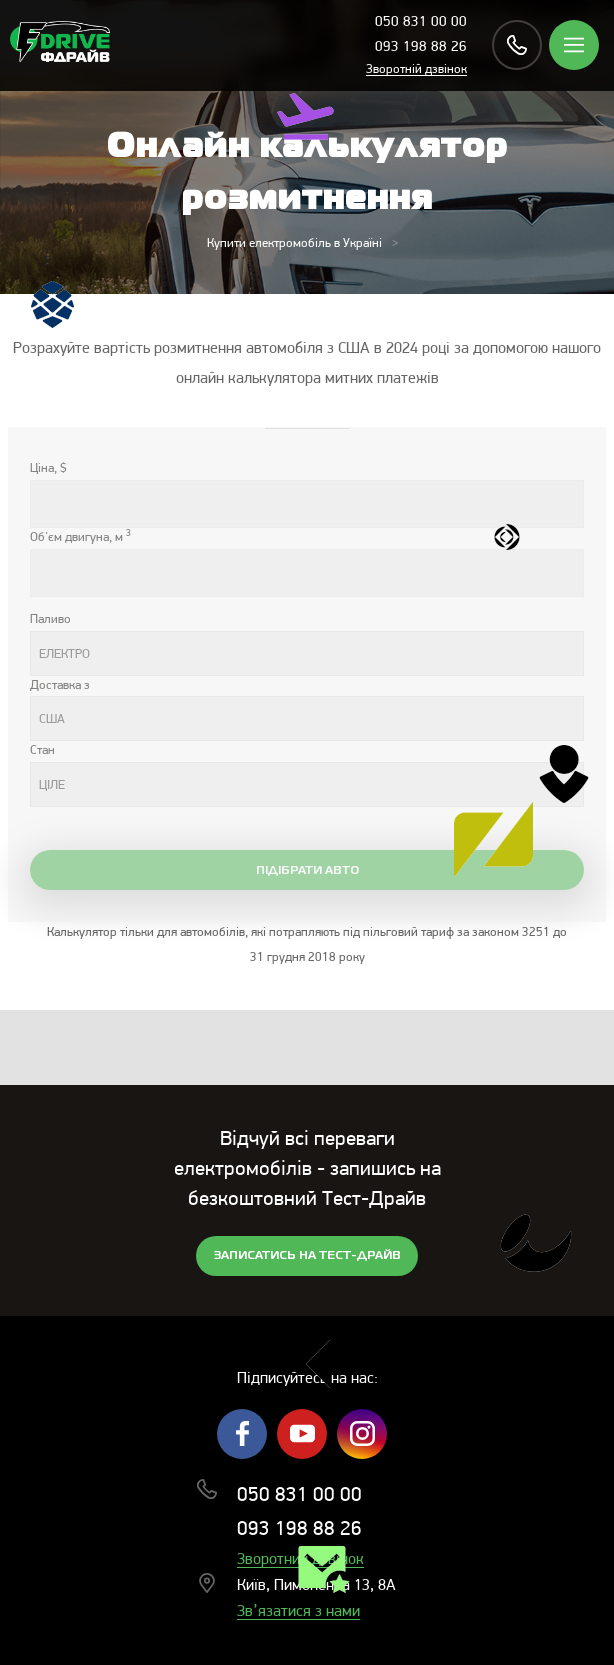 The height and width of the screenshot is (1665, 614). I want to click on claris app or service logo, so click(507, 537).